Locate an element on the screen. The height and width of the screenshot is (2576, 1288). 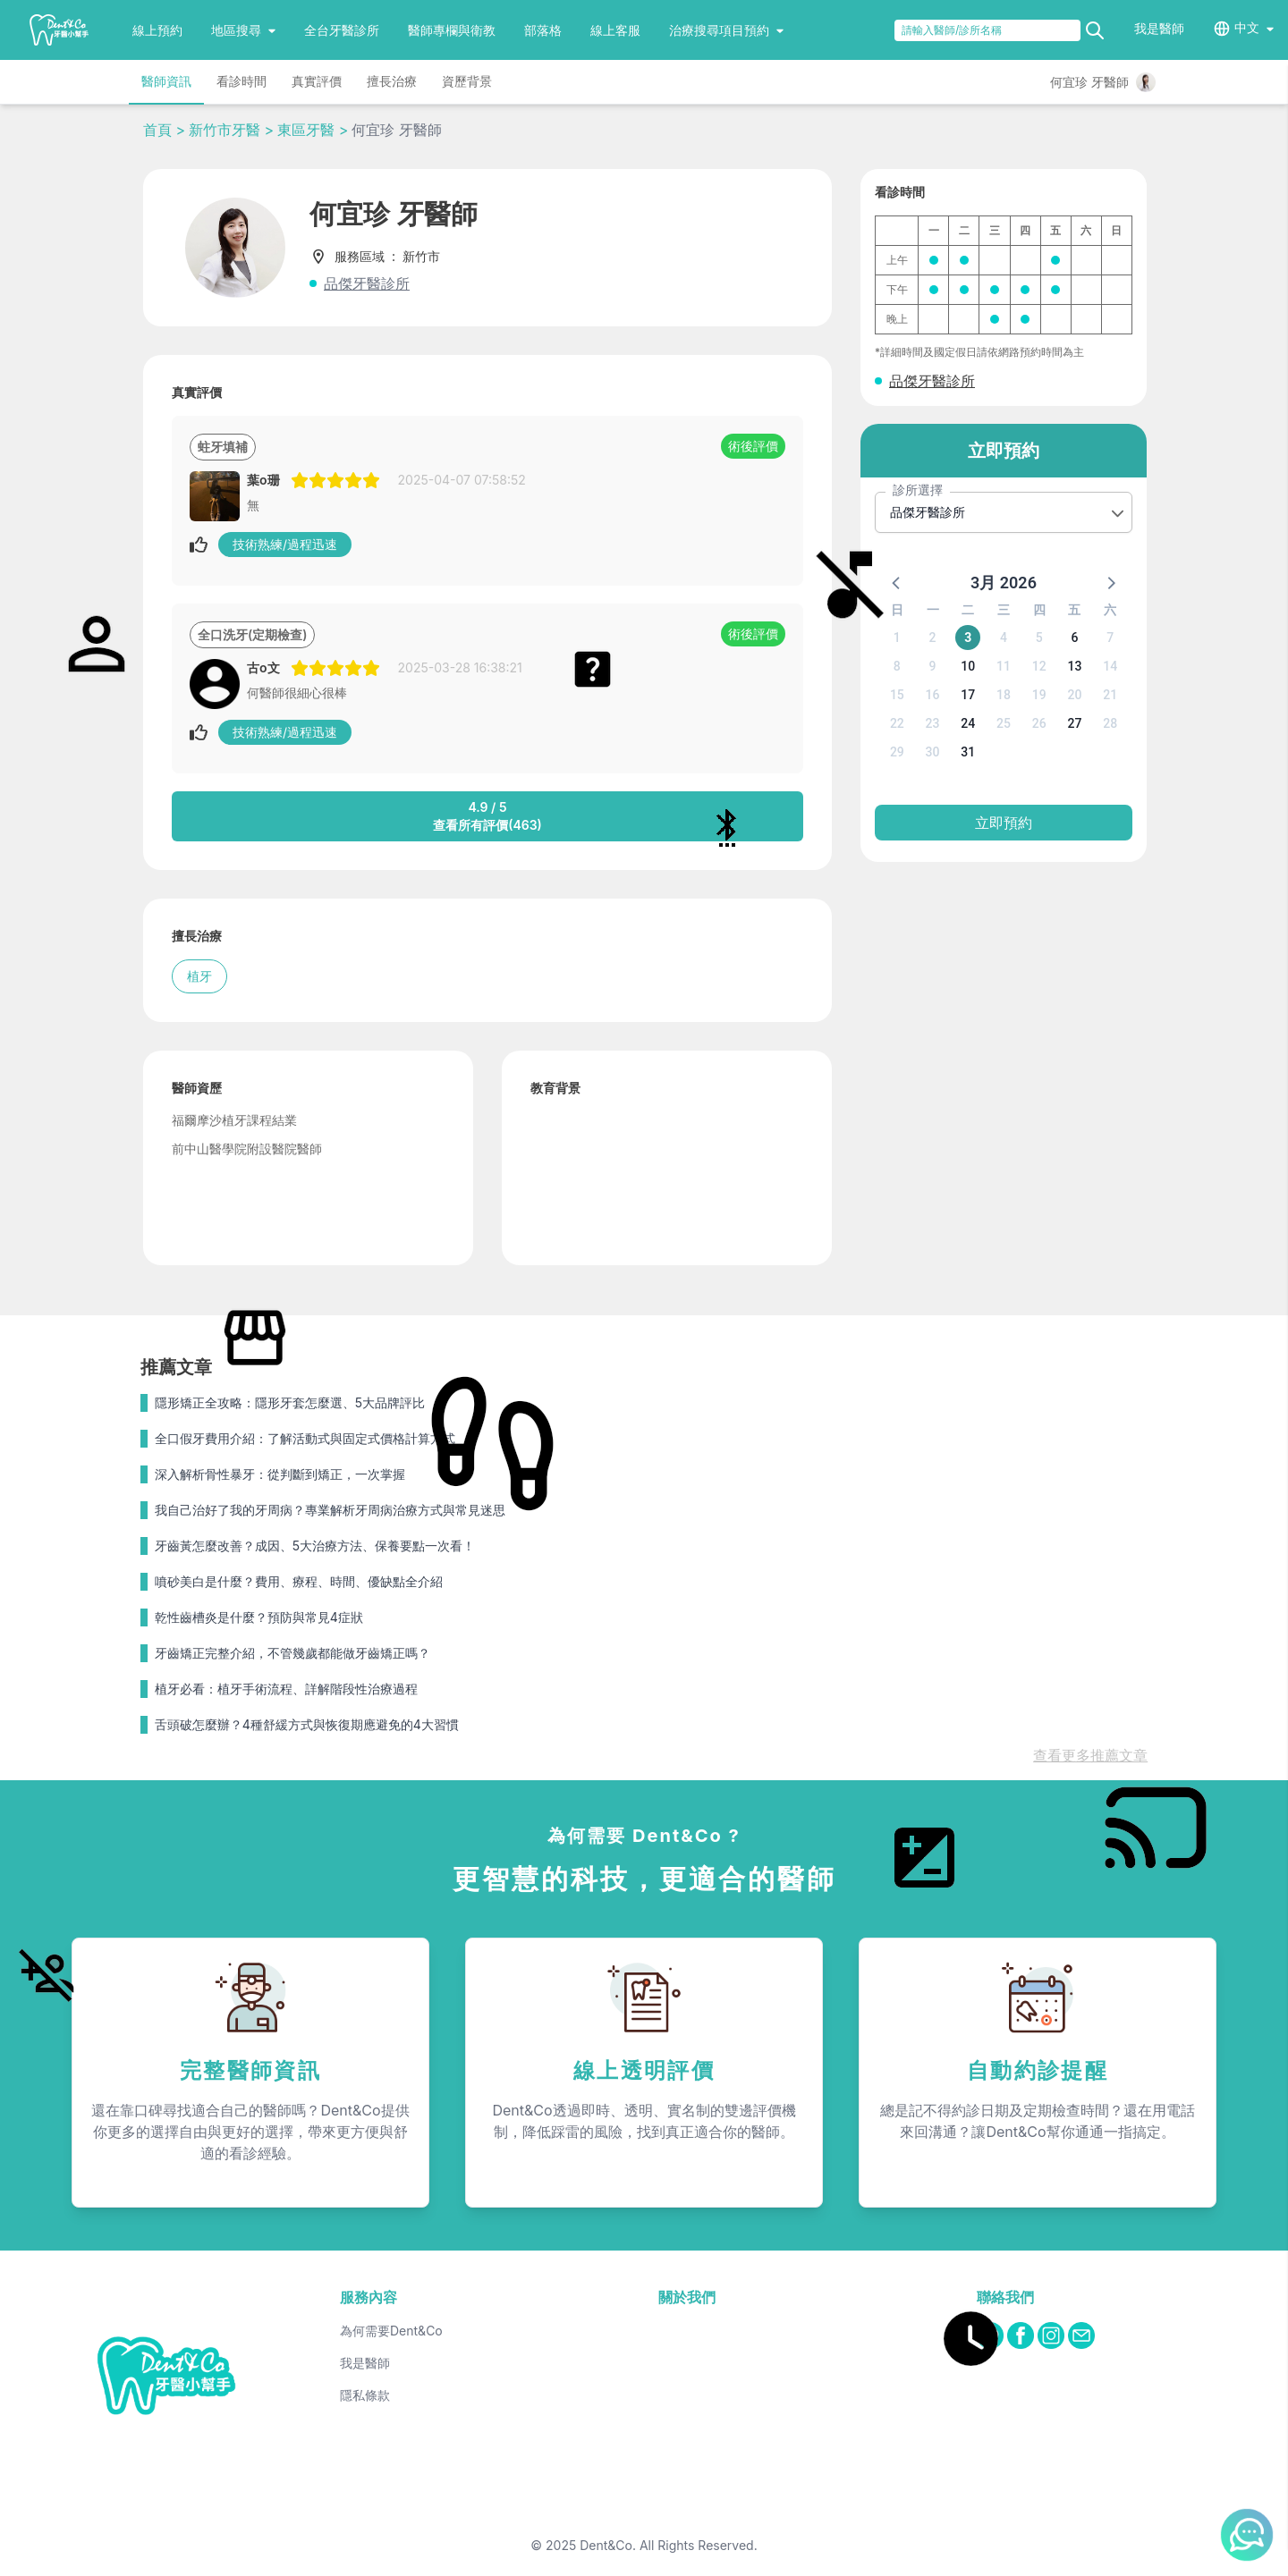
access help center or support resources is located at coordinates (592, 669).